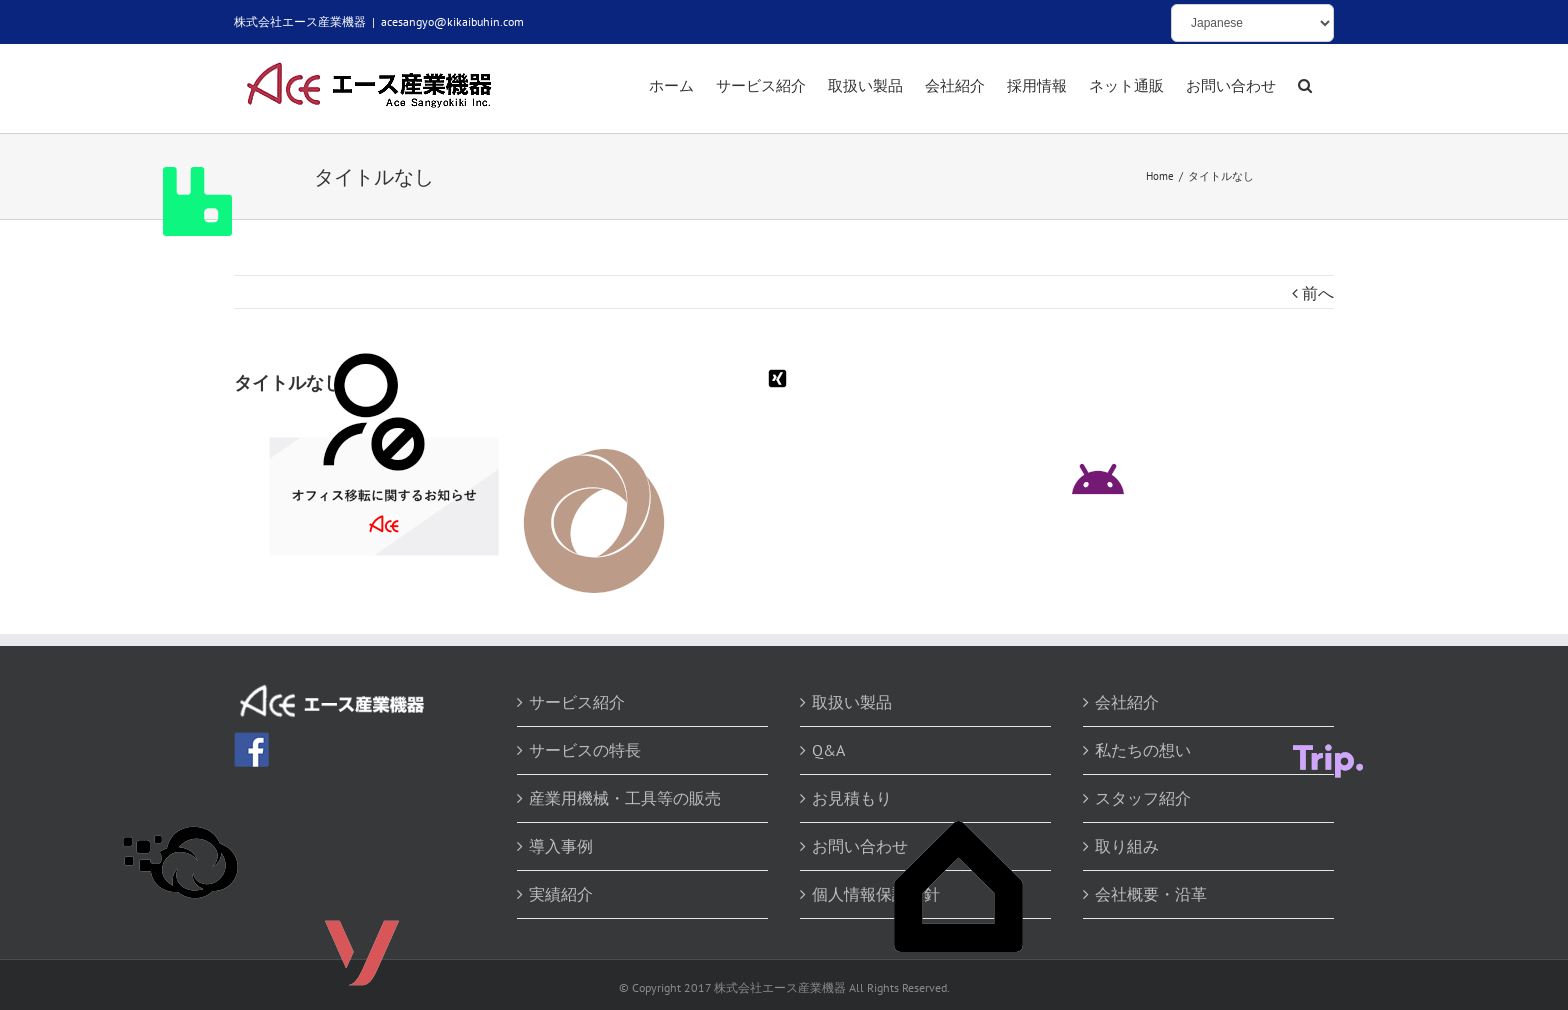  What do you see at coordinates (1098, 479) in the screenshot?
I see `android operating system logo` at bounding box center [1098, 479].